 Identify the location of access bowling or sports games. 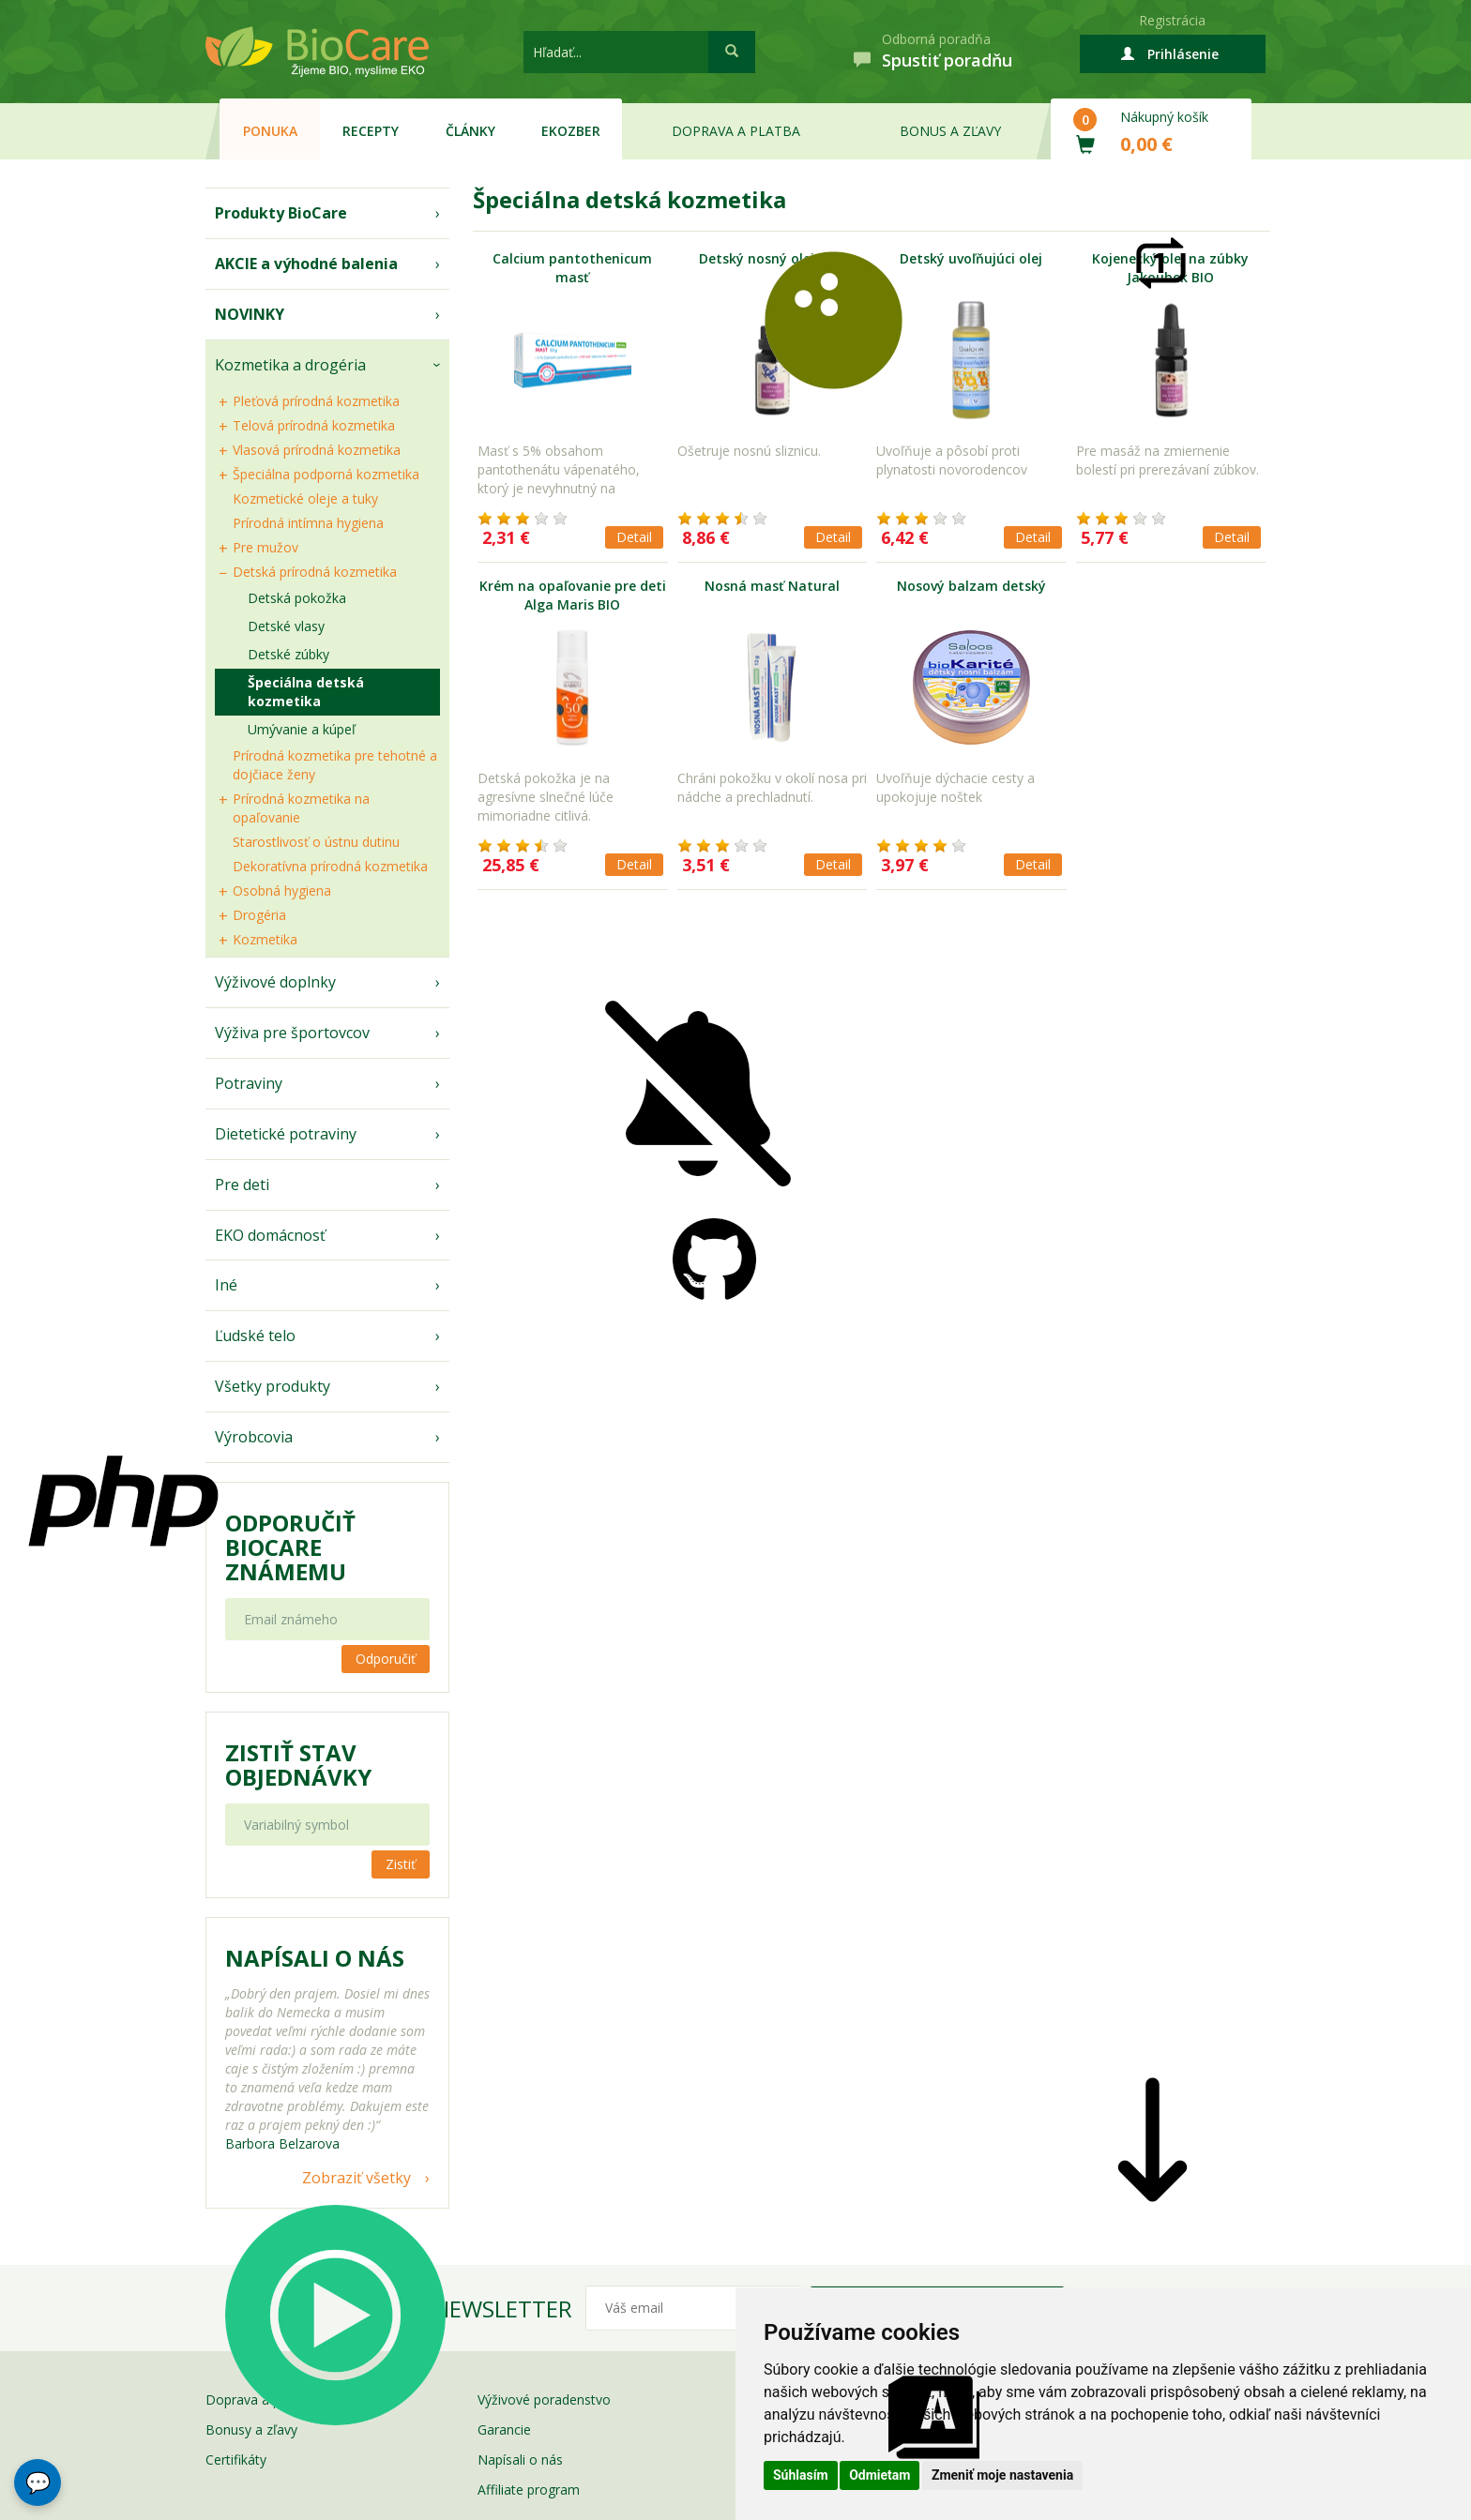
(833, 320).